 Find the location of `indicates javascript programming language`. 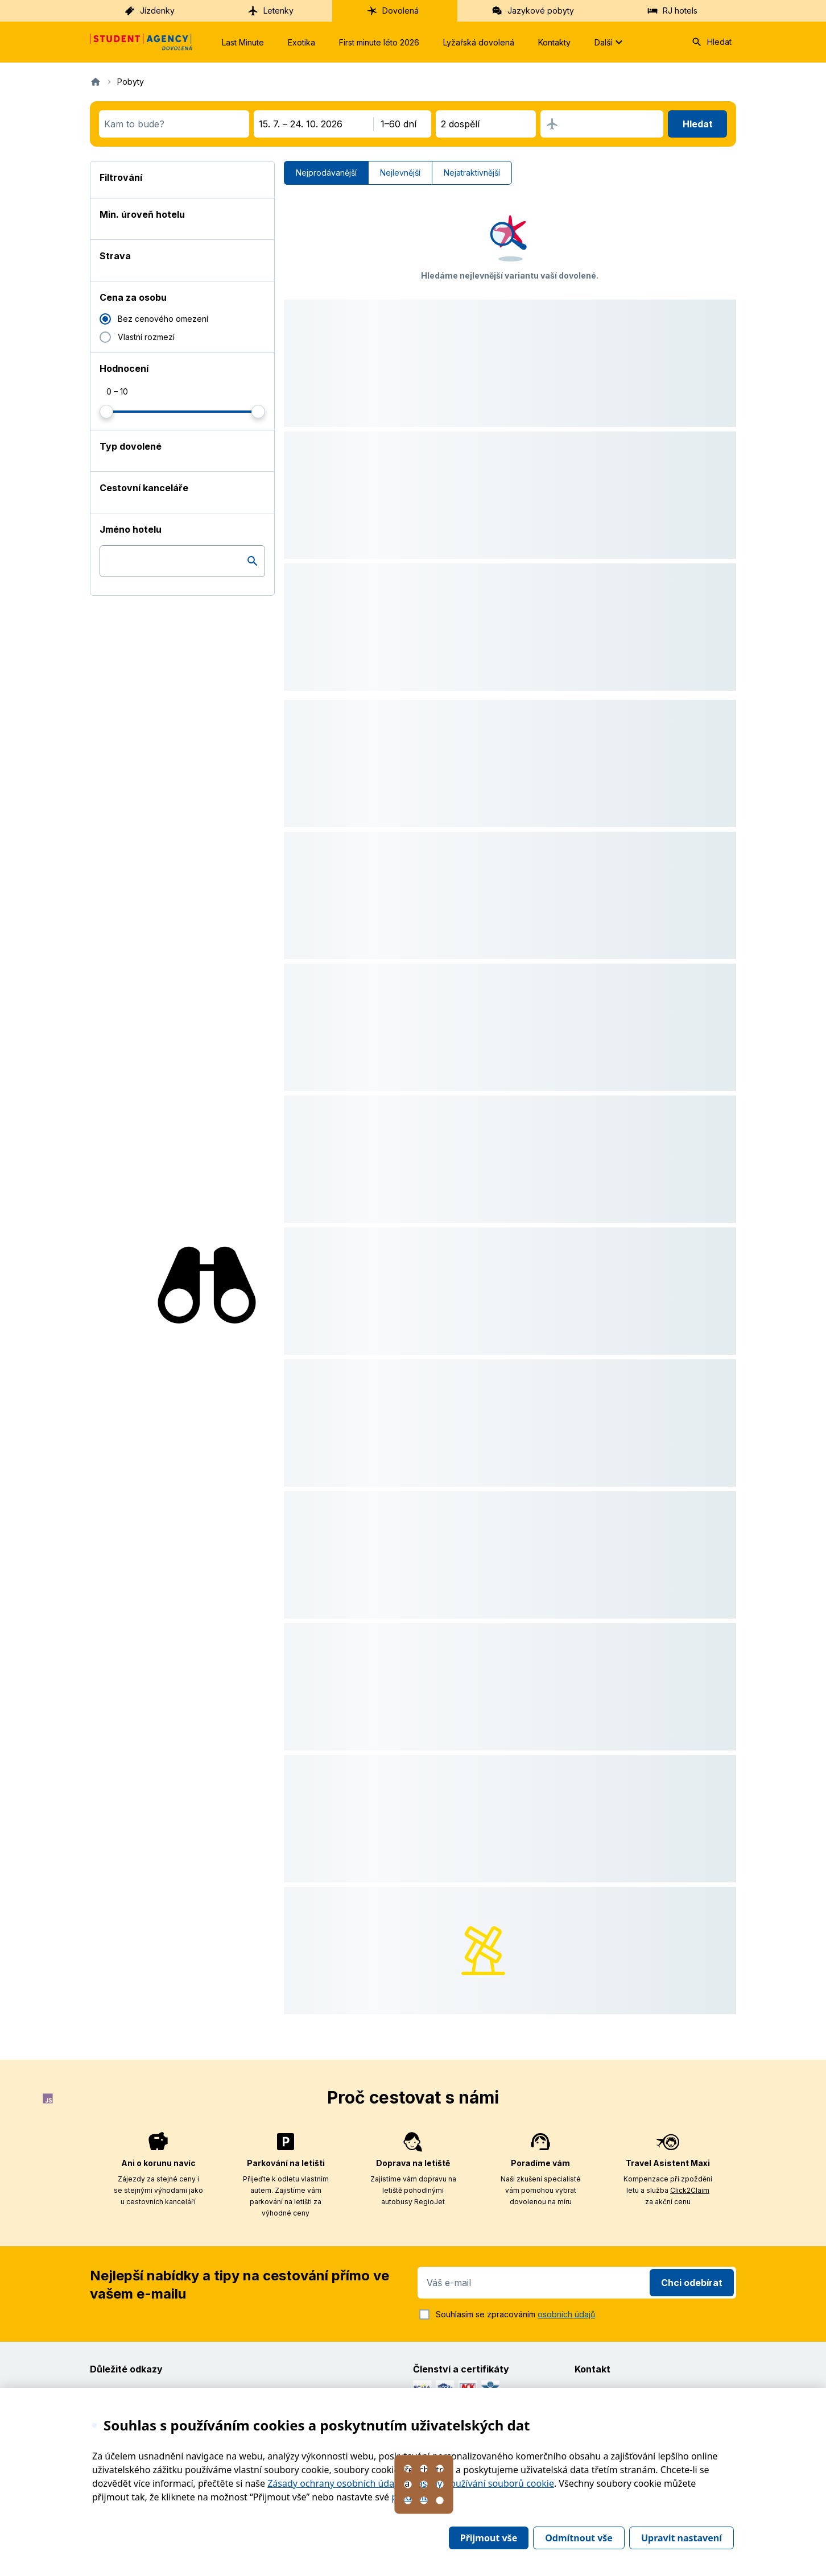

indicates javascript programming language is located at coordinates (48, 2098).